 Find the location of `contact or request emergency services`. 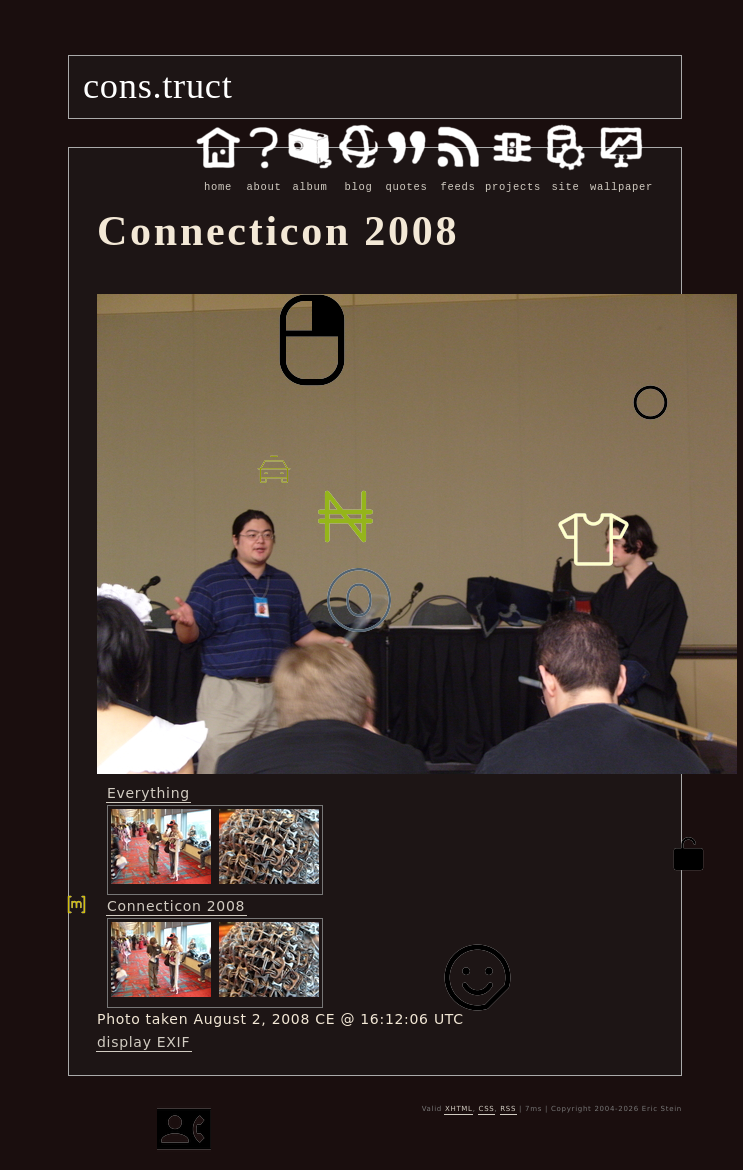

contact or request emergency services is located at coordinates (274, 471).